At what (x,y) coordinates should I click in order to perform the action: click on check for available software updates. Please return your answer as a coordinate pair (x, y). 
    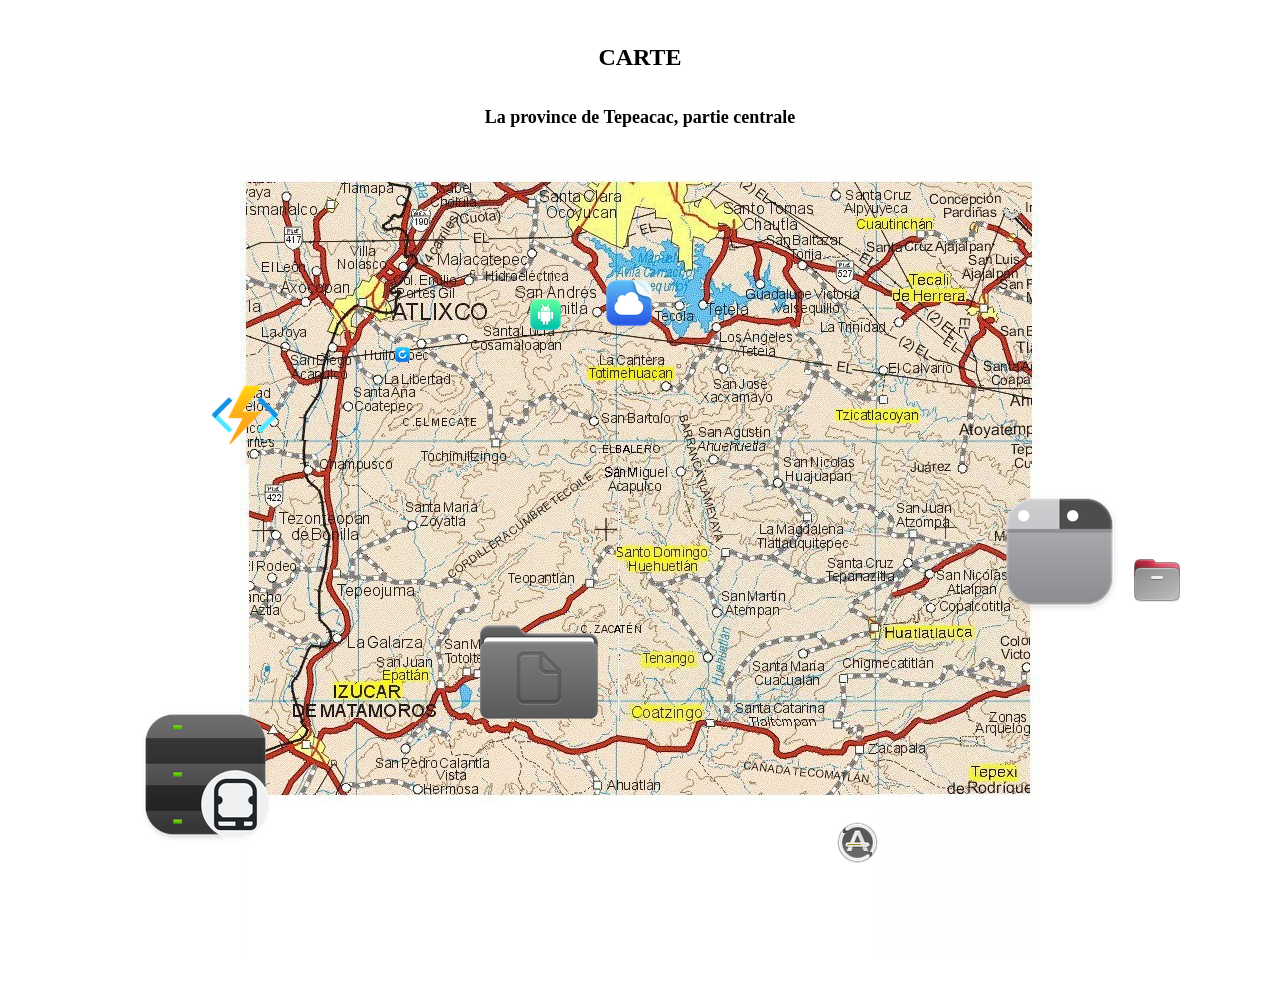
    Looking at the image, I should click on (857, 842).